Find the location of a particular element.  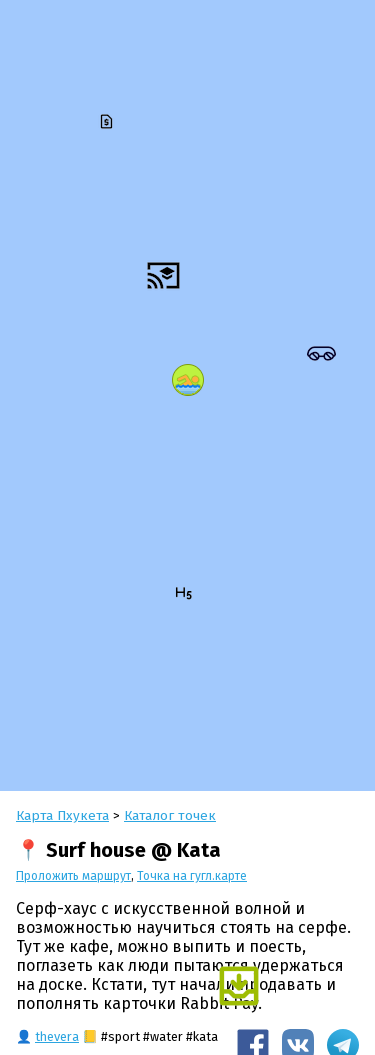

access swimming or diving activity settings is located at coordinates (321, 353).